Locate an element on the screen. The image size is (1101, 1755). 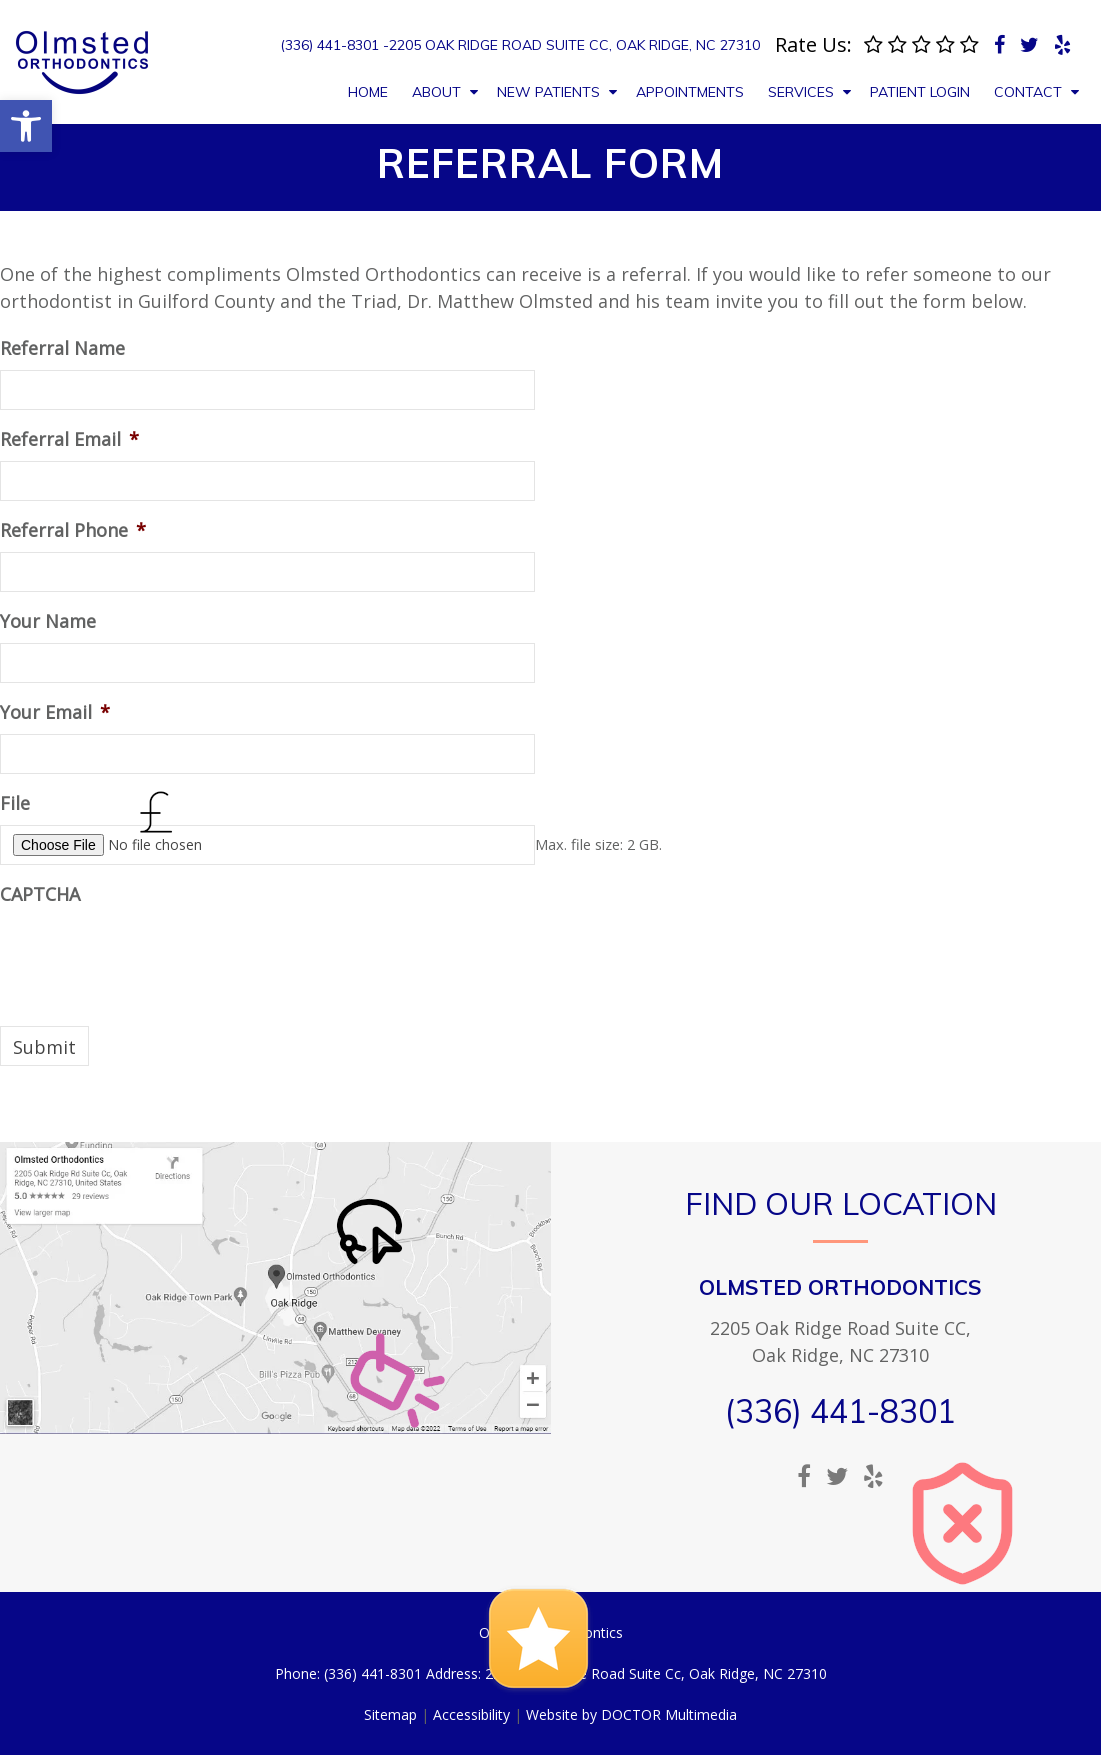
freehand selection tool is located at coordinates (369, 1231).